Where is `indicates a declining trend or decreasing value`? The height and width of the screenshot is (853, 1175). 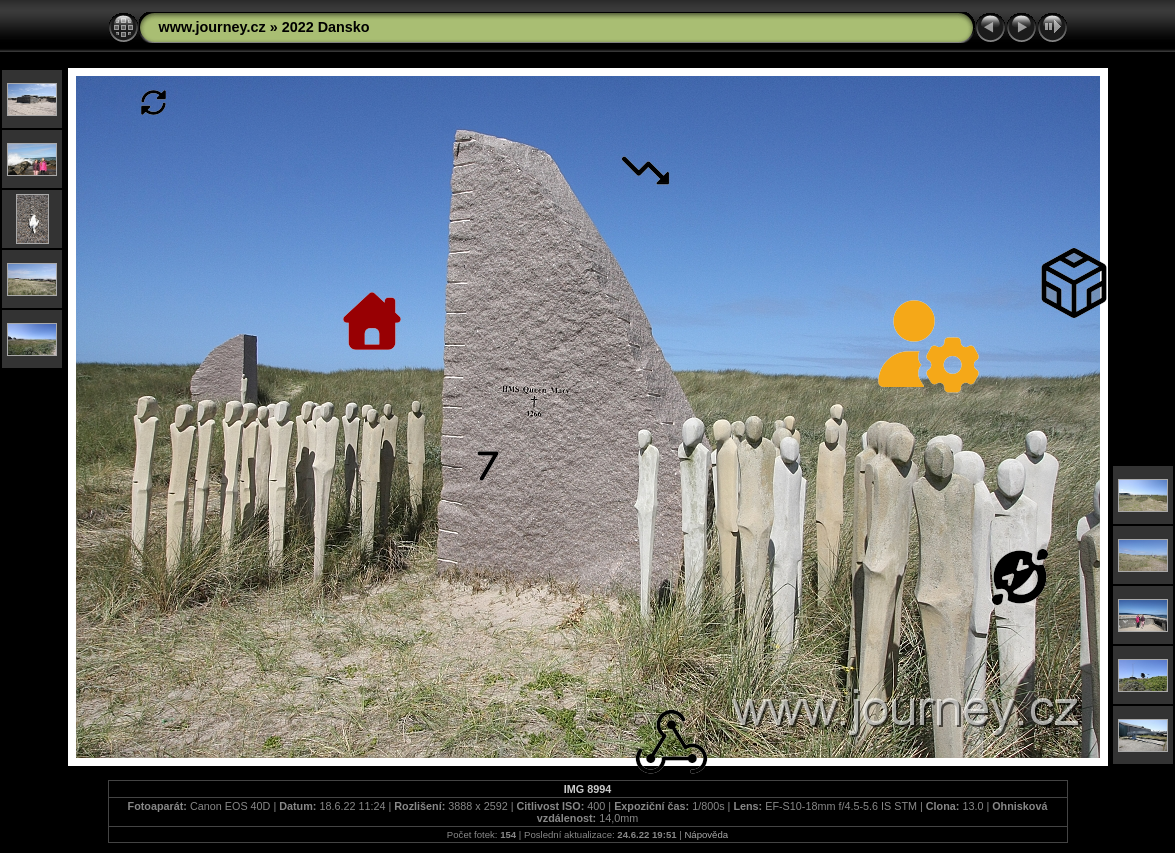 indicates a declining trend or decreasing value is located at coordinates (645, 170).